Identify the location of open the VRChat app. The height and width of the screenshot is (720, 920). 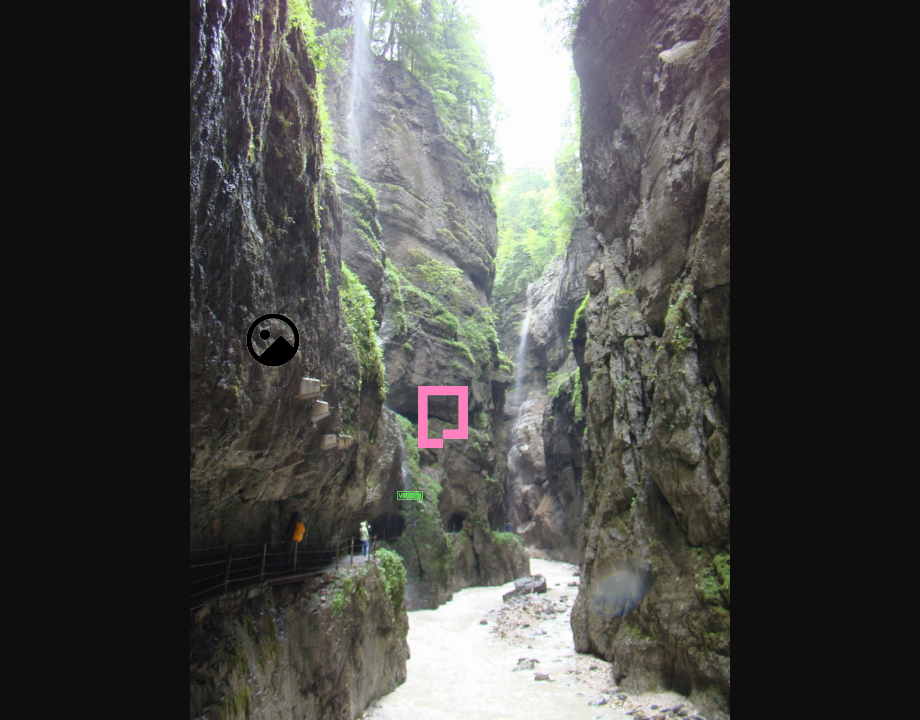
(410, 497).